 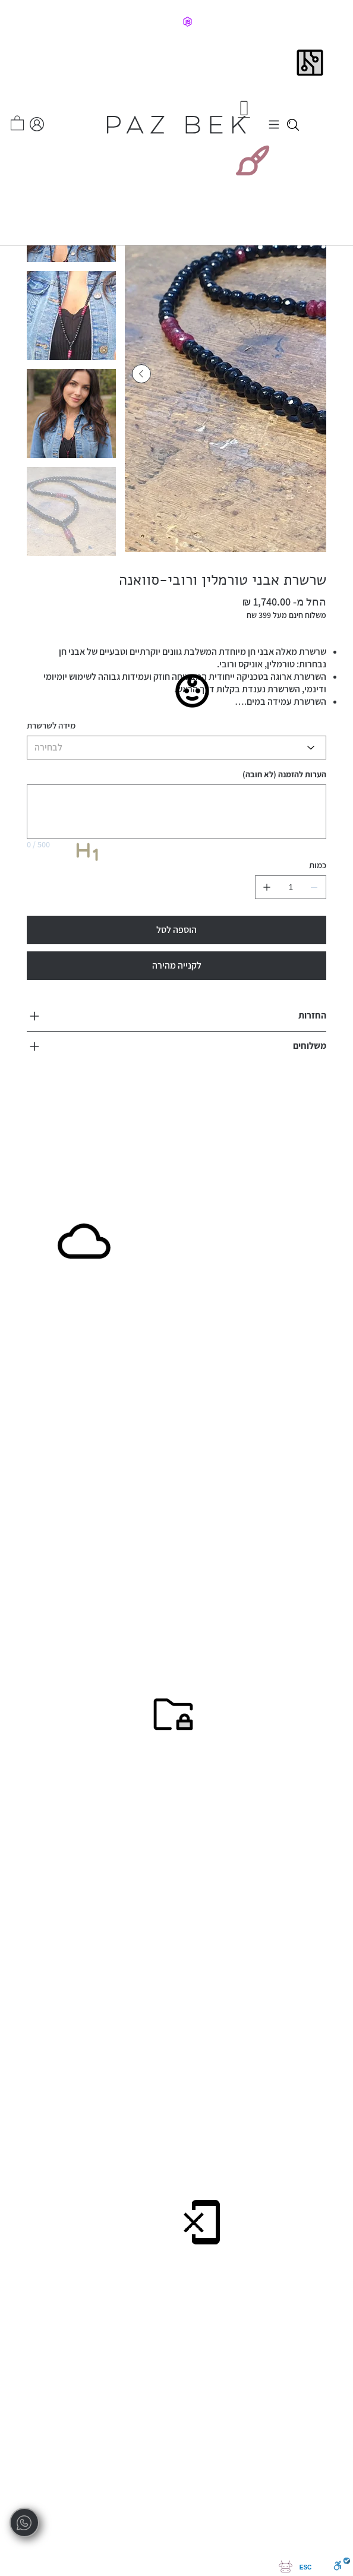 I want to click on access cloud storage, so click(x=84, y=1241).